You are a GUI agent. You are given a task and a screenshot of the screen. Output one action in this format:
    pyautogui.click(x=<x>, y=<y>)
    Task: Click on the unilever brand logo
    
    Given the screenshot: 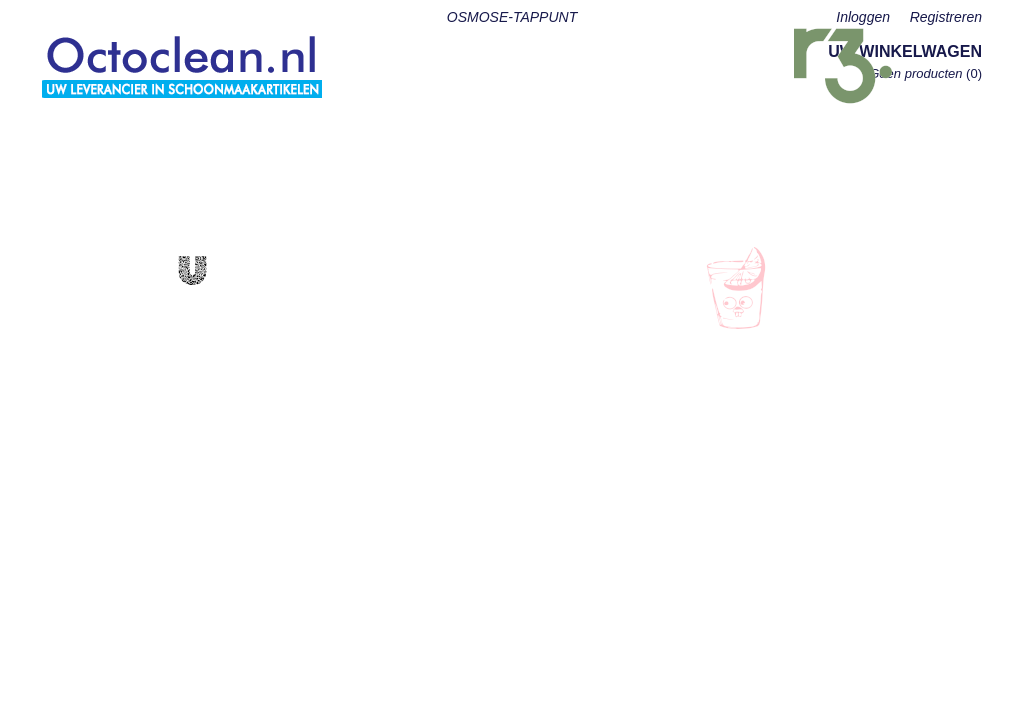 What is the action you would take?
    pyautogui.click(x=192, y=270)
    